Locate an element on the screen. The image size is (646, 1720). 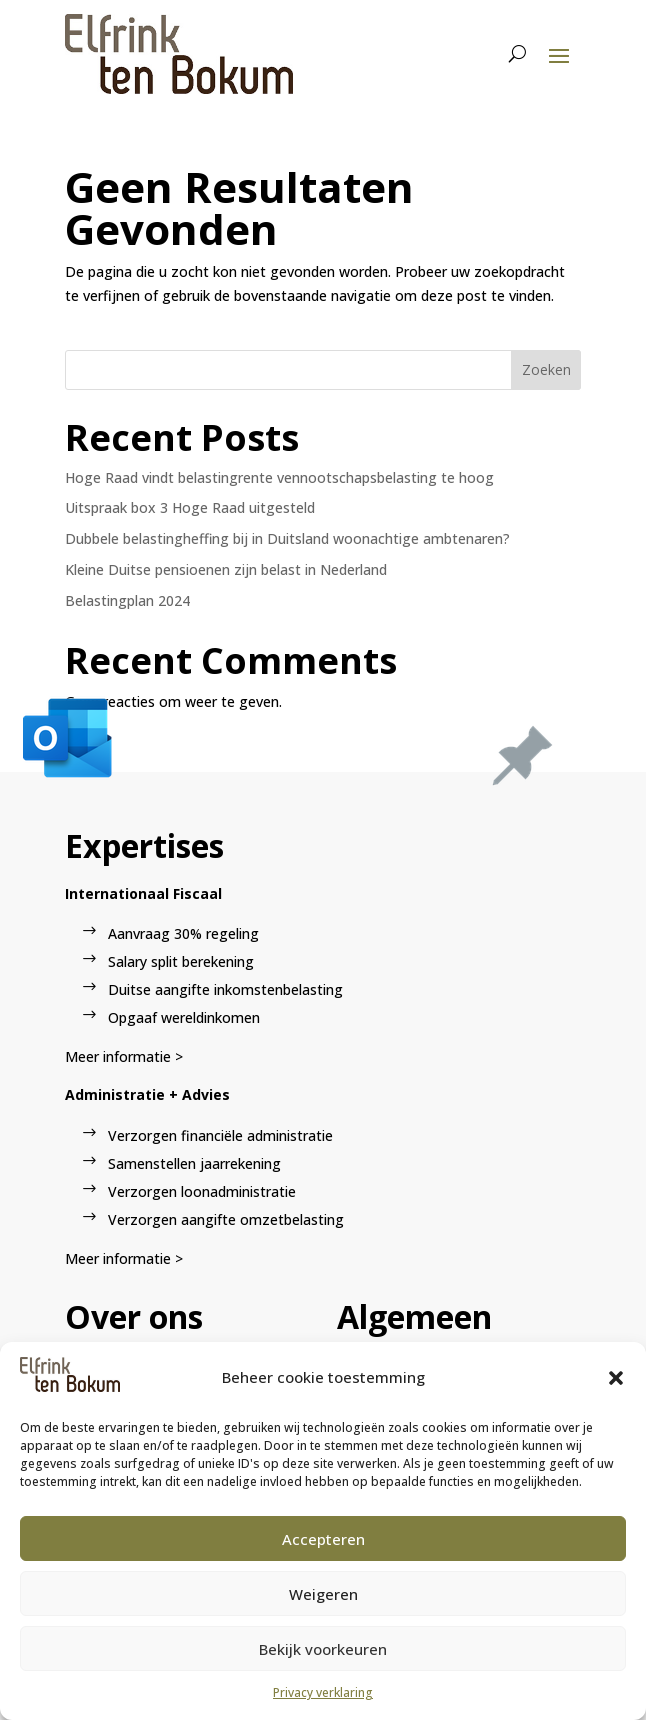
pin an item to keep it visible is located at coordinates (522, 755).